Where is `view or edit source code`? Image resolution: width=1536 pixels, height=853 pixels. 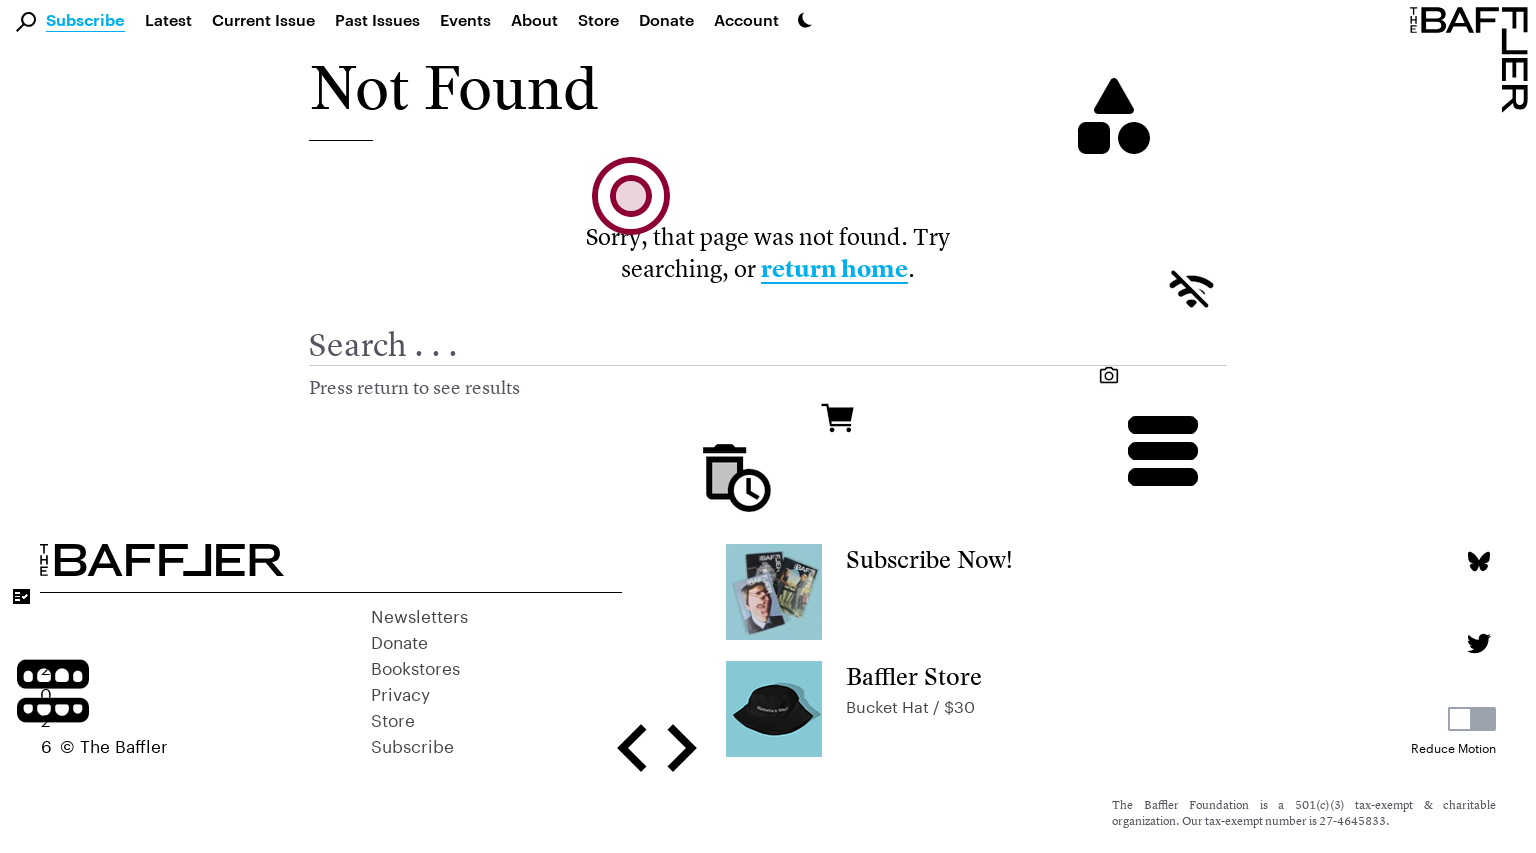
view or edit source code is located at coordinates (657, 748).